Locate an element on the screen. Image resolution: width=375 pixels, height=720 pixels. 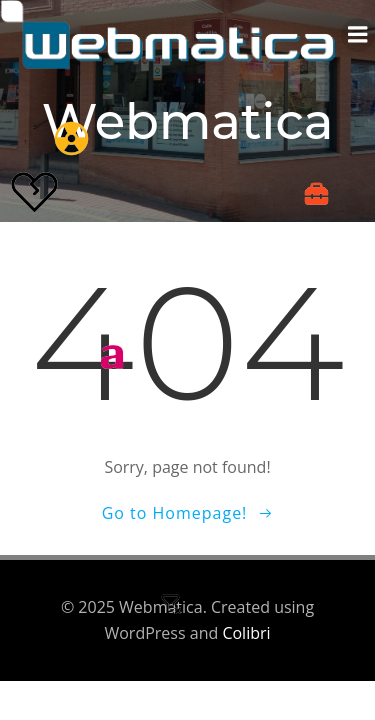
access tools and utilities is located at coordinates (316, 194).